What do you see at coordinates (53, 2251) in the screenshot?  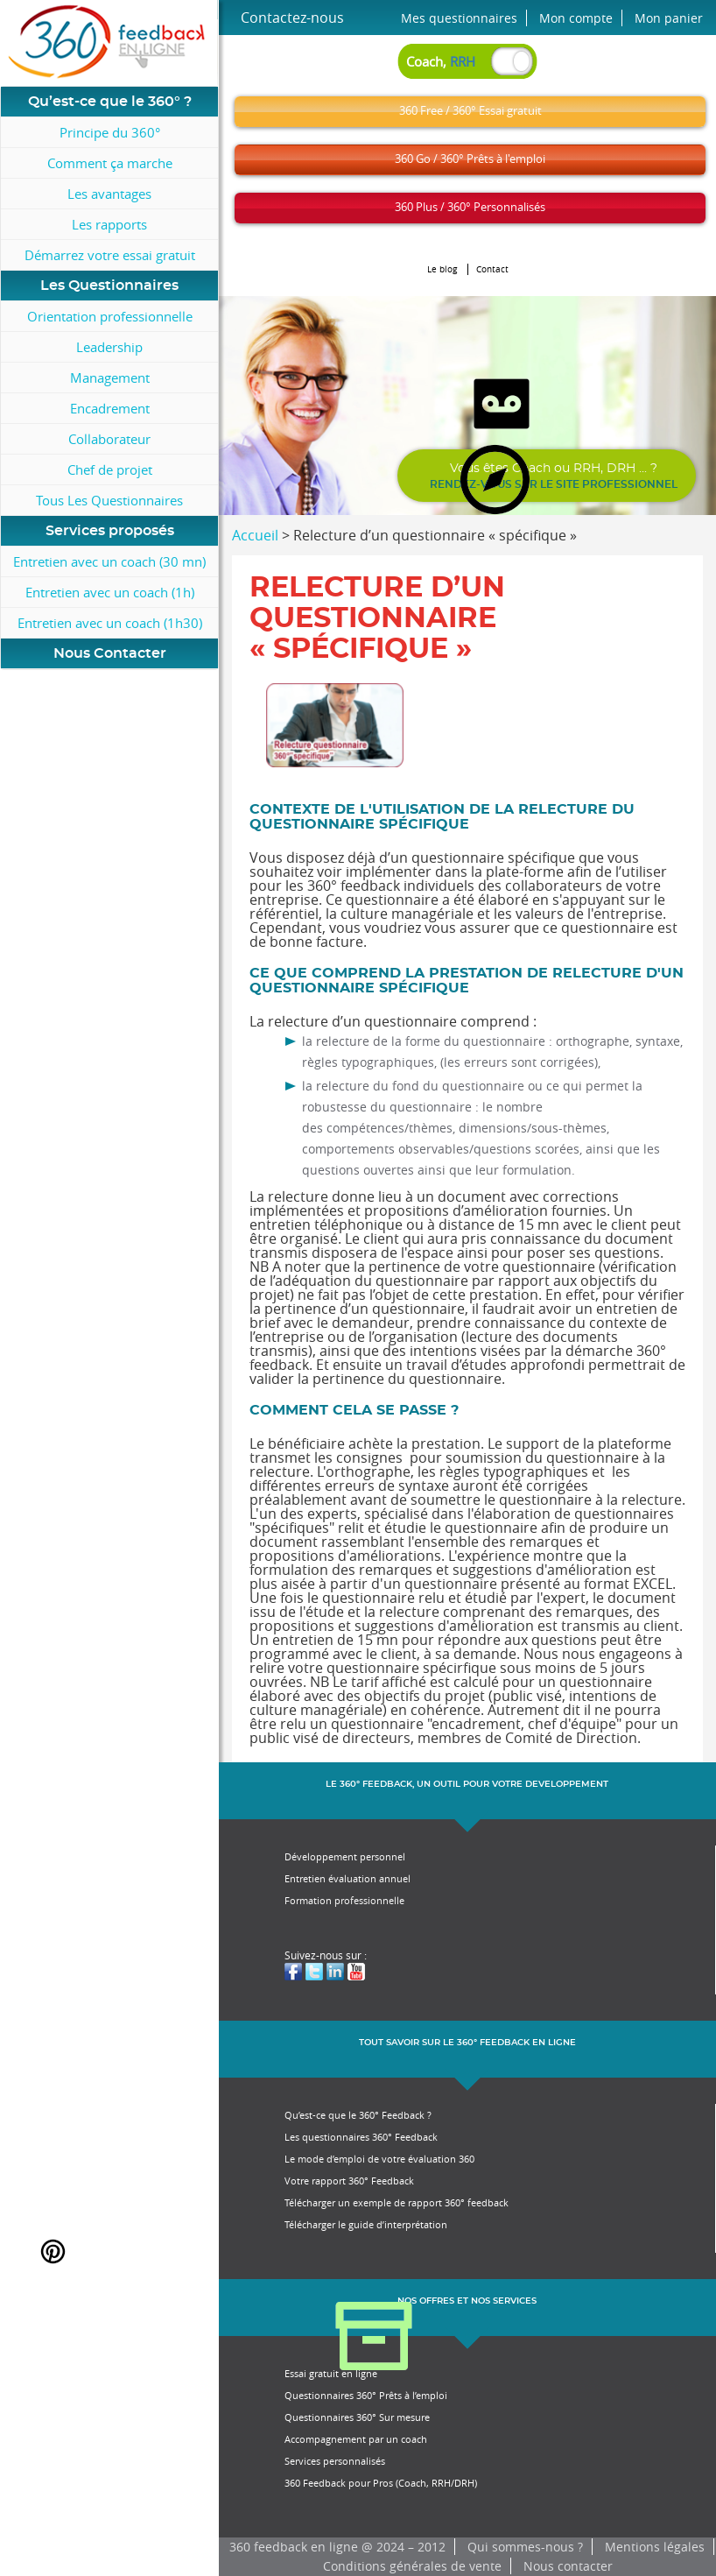 I see `open Pinterest app` at bounding box center [53, 2251].